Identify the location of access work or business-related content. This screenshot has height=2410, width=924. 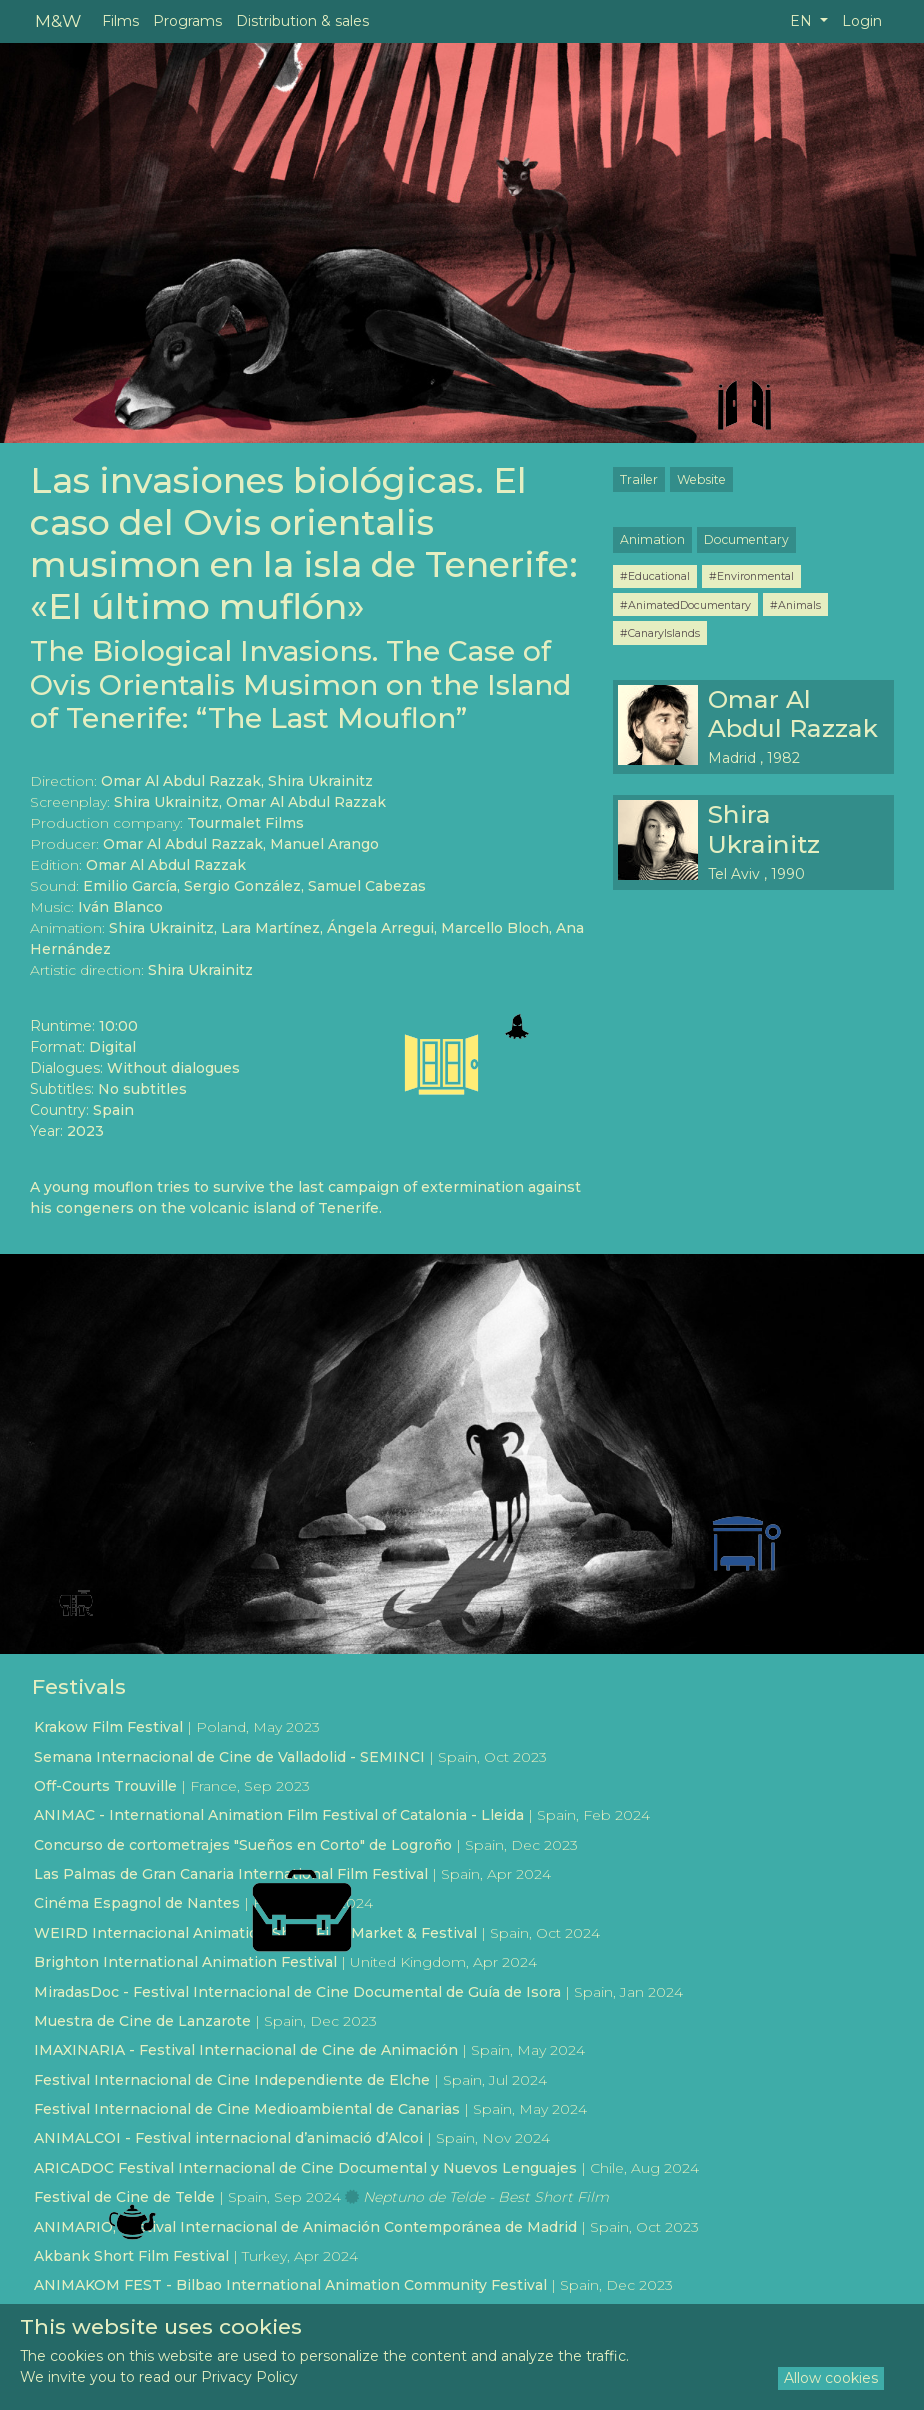
(302, 1913).